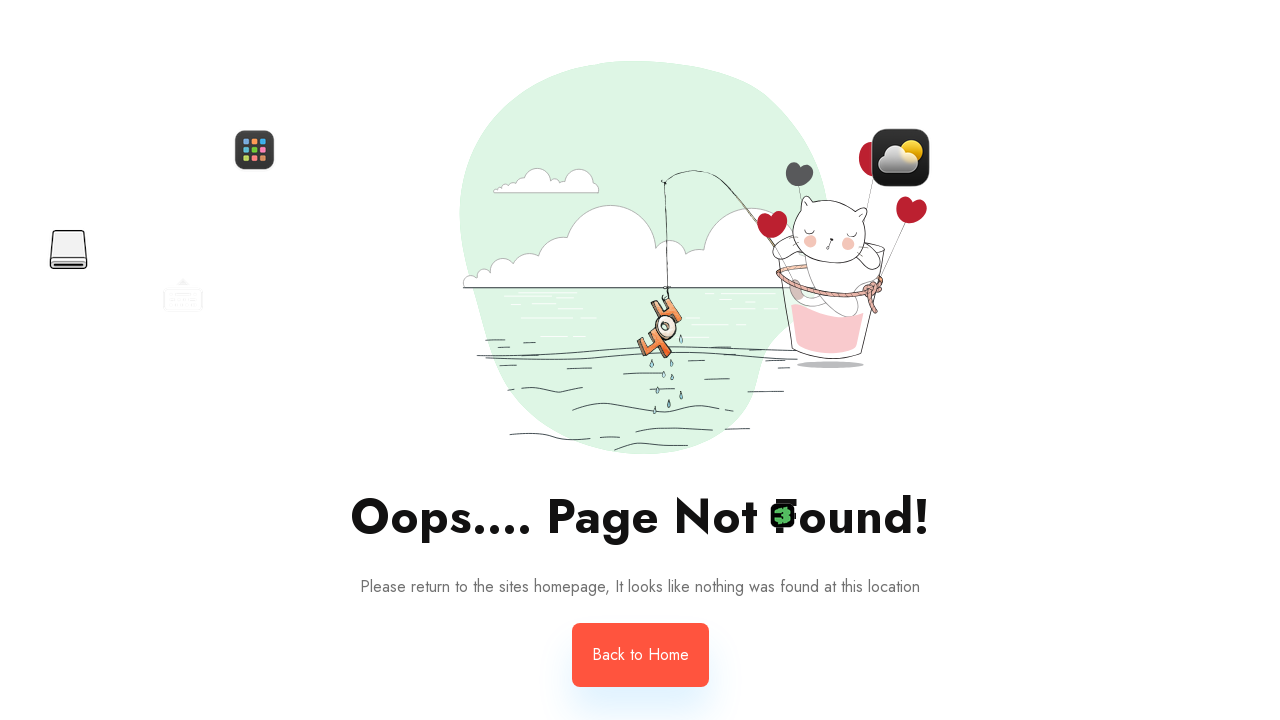 The height and width of the screenshot is (720, 1280). I want to click on show virtual keyboard, so click(183, 295).